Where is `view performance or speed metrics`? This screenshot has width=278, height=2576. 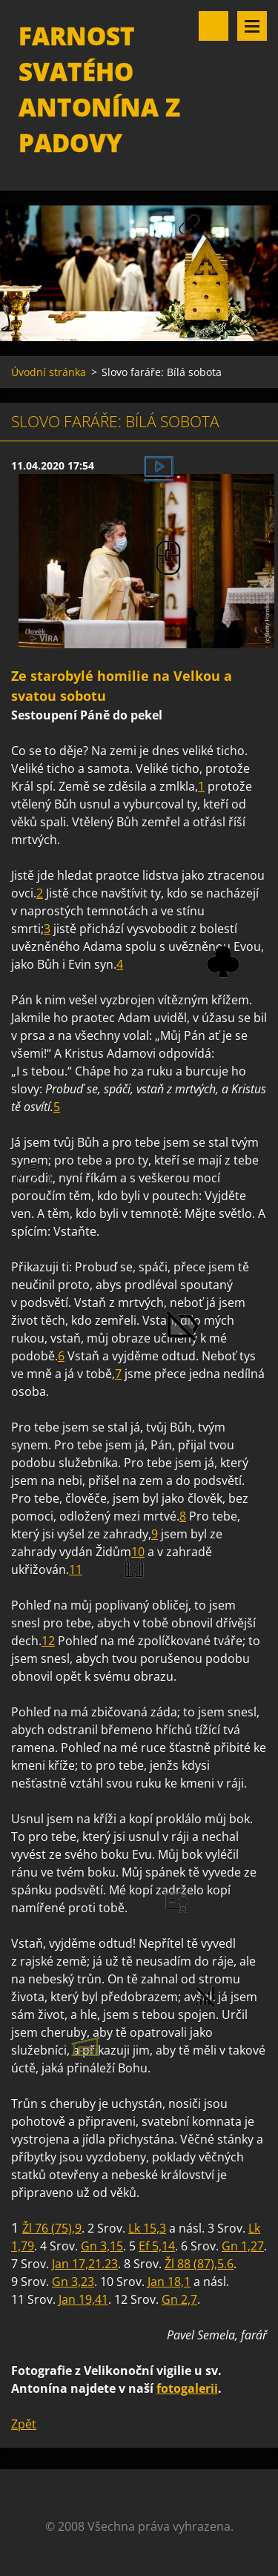
view performance or speed metrics is located at coordinates (33, 1176).